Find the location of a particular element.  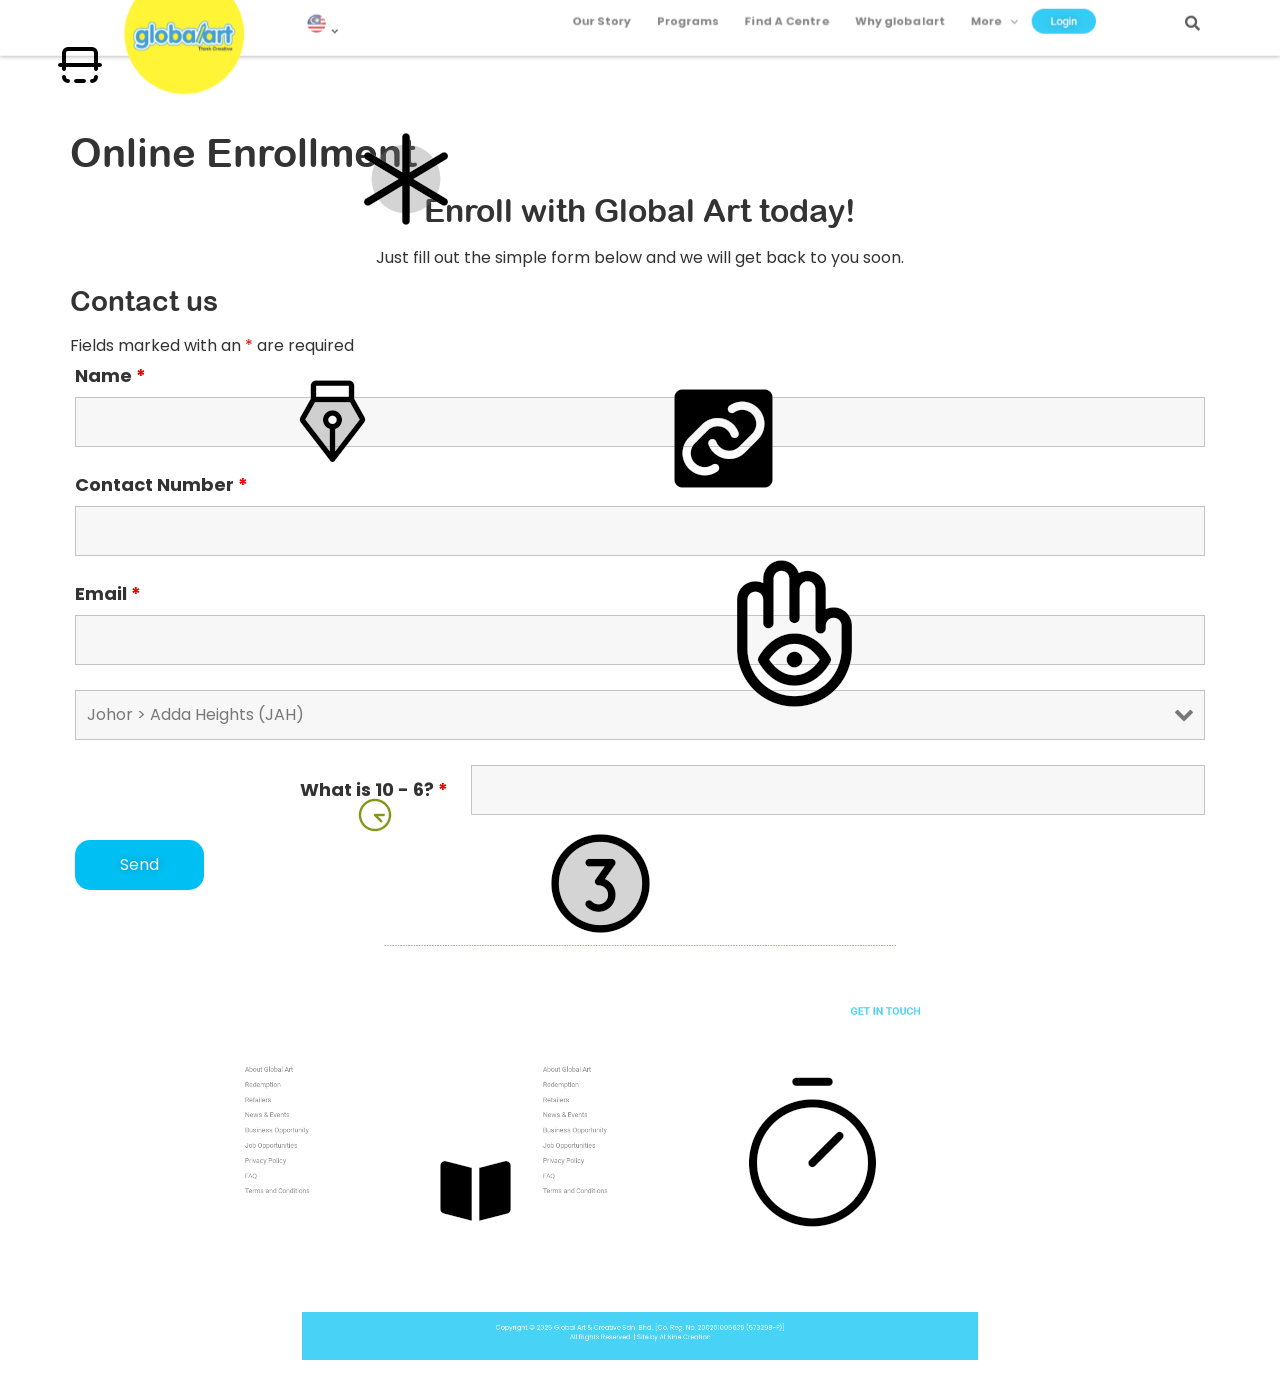

open reading mode or e-reader is located at coordinates (475, 1190).